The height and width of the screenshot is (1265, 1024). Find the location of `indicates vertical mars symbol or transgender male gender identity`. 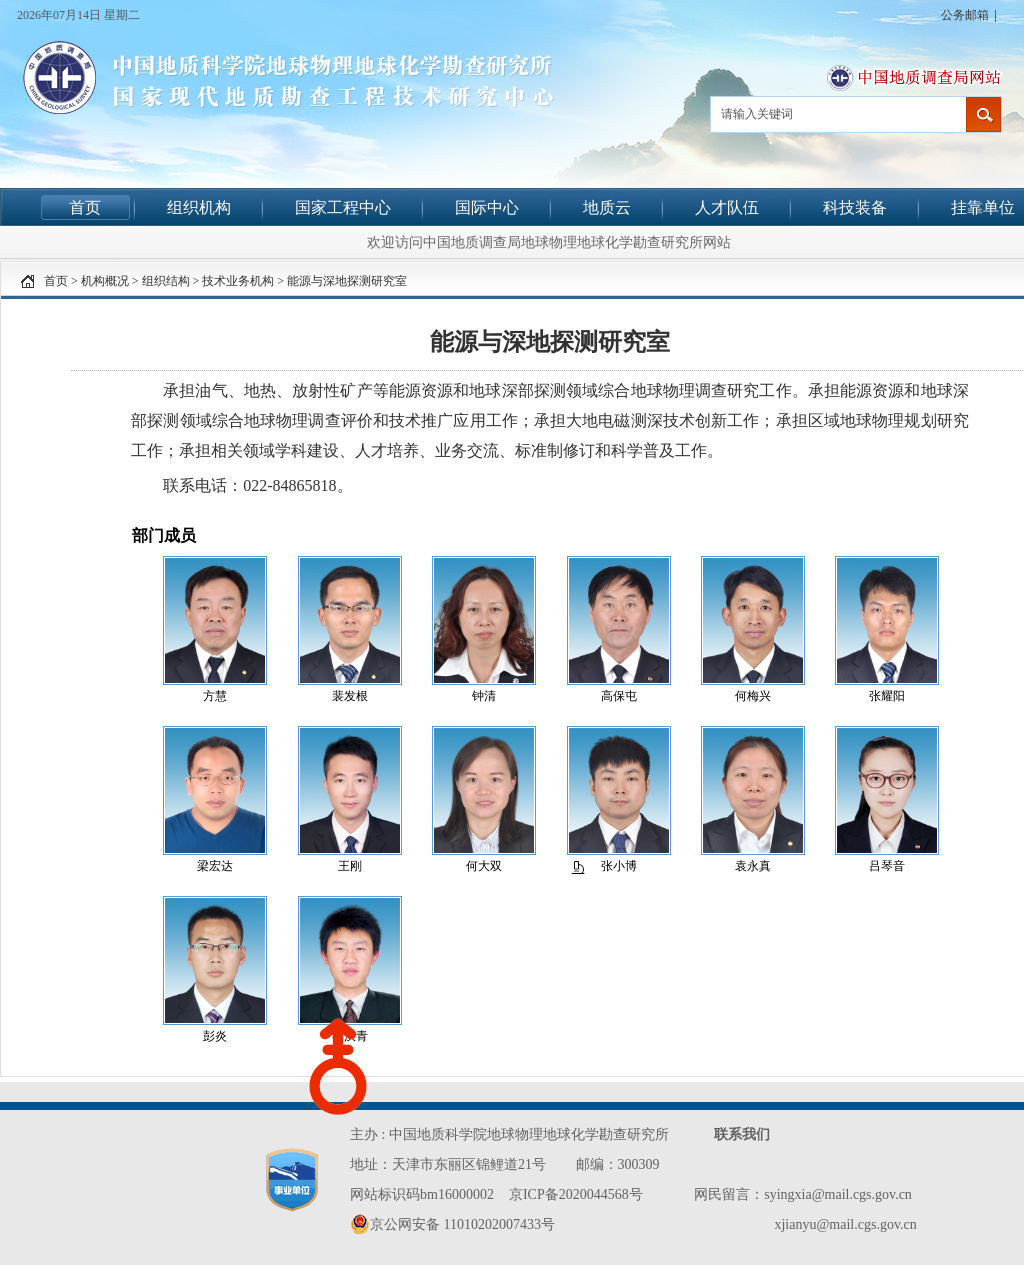

indicates vertical mars symbol or transgender male gender identity is located at coordinates (338, 1068).